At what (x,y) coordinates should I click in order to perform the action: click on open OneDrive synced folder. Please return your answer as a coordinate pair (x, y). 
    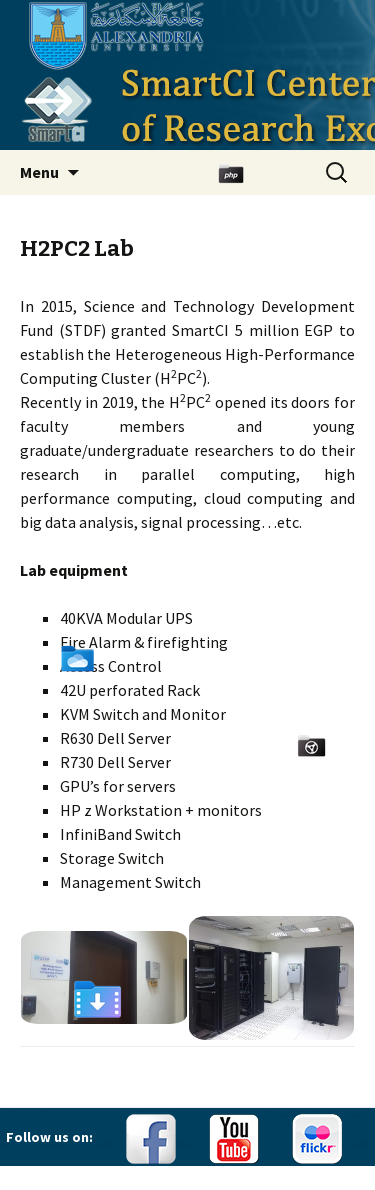
    Looking at the image, I should click on (77, 659).